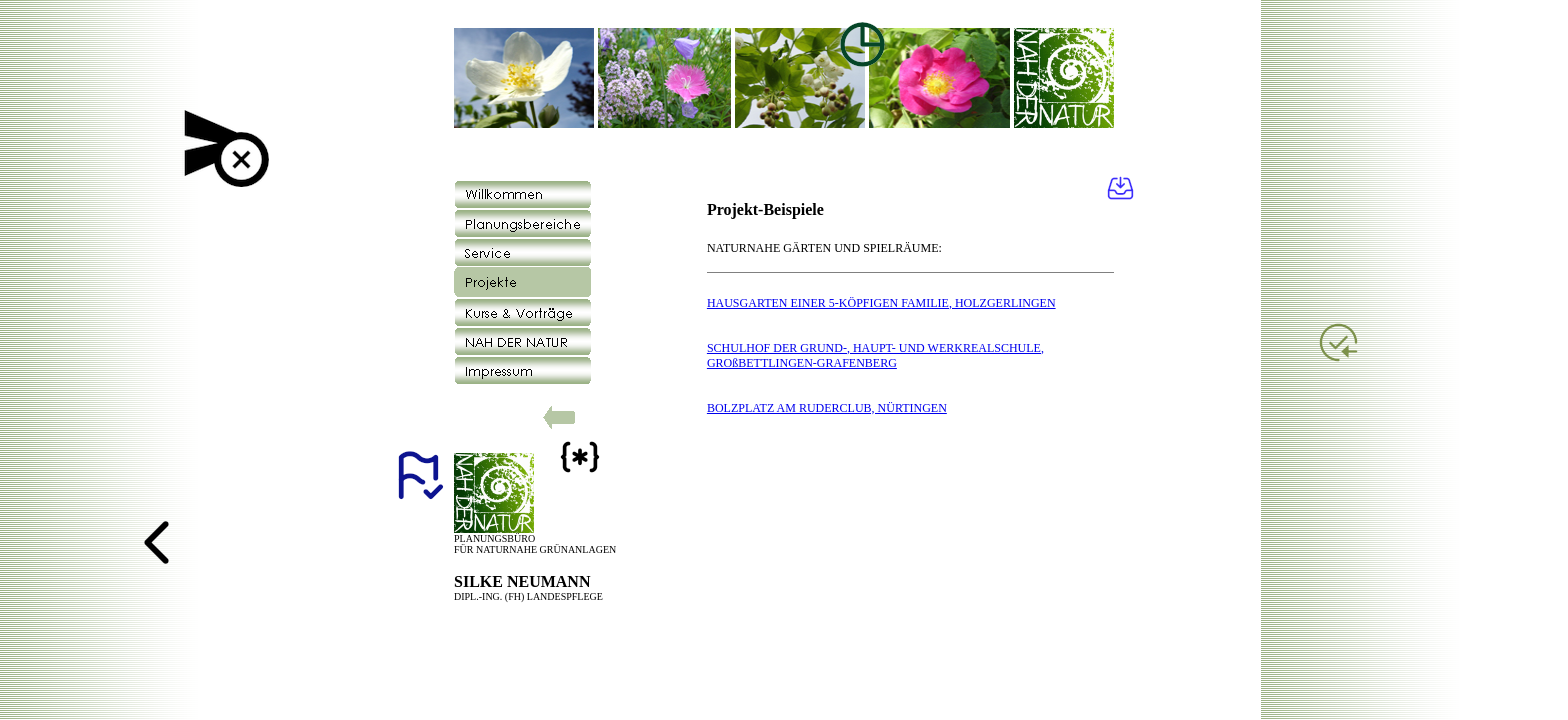  I want to click on go back to the previous screen, so click(156, 542).